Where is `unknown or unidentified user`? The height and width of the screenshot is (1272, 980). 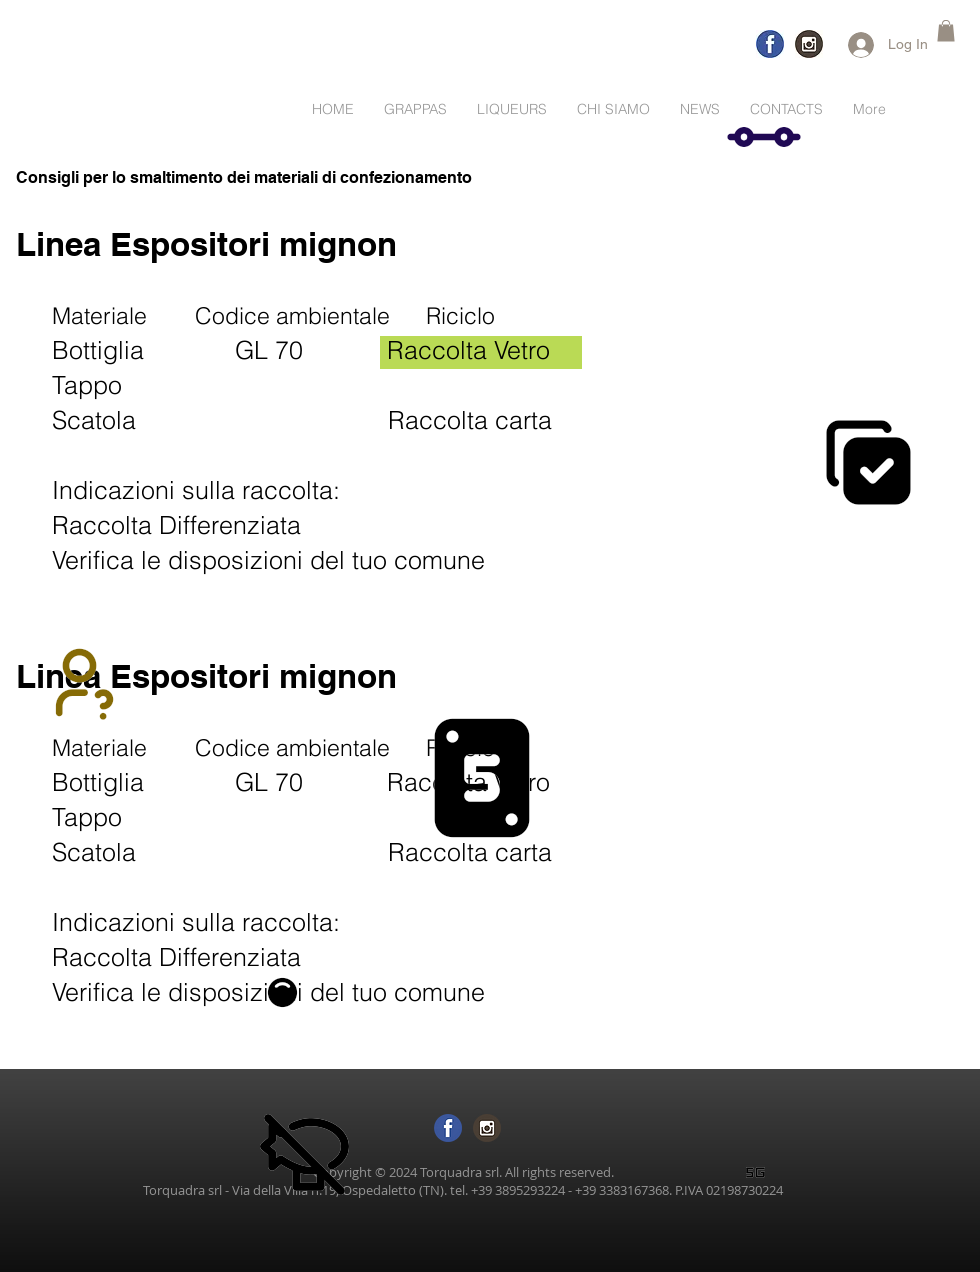 unknown or unidentified user is located at coordinates (79, 682).